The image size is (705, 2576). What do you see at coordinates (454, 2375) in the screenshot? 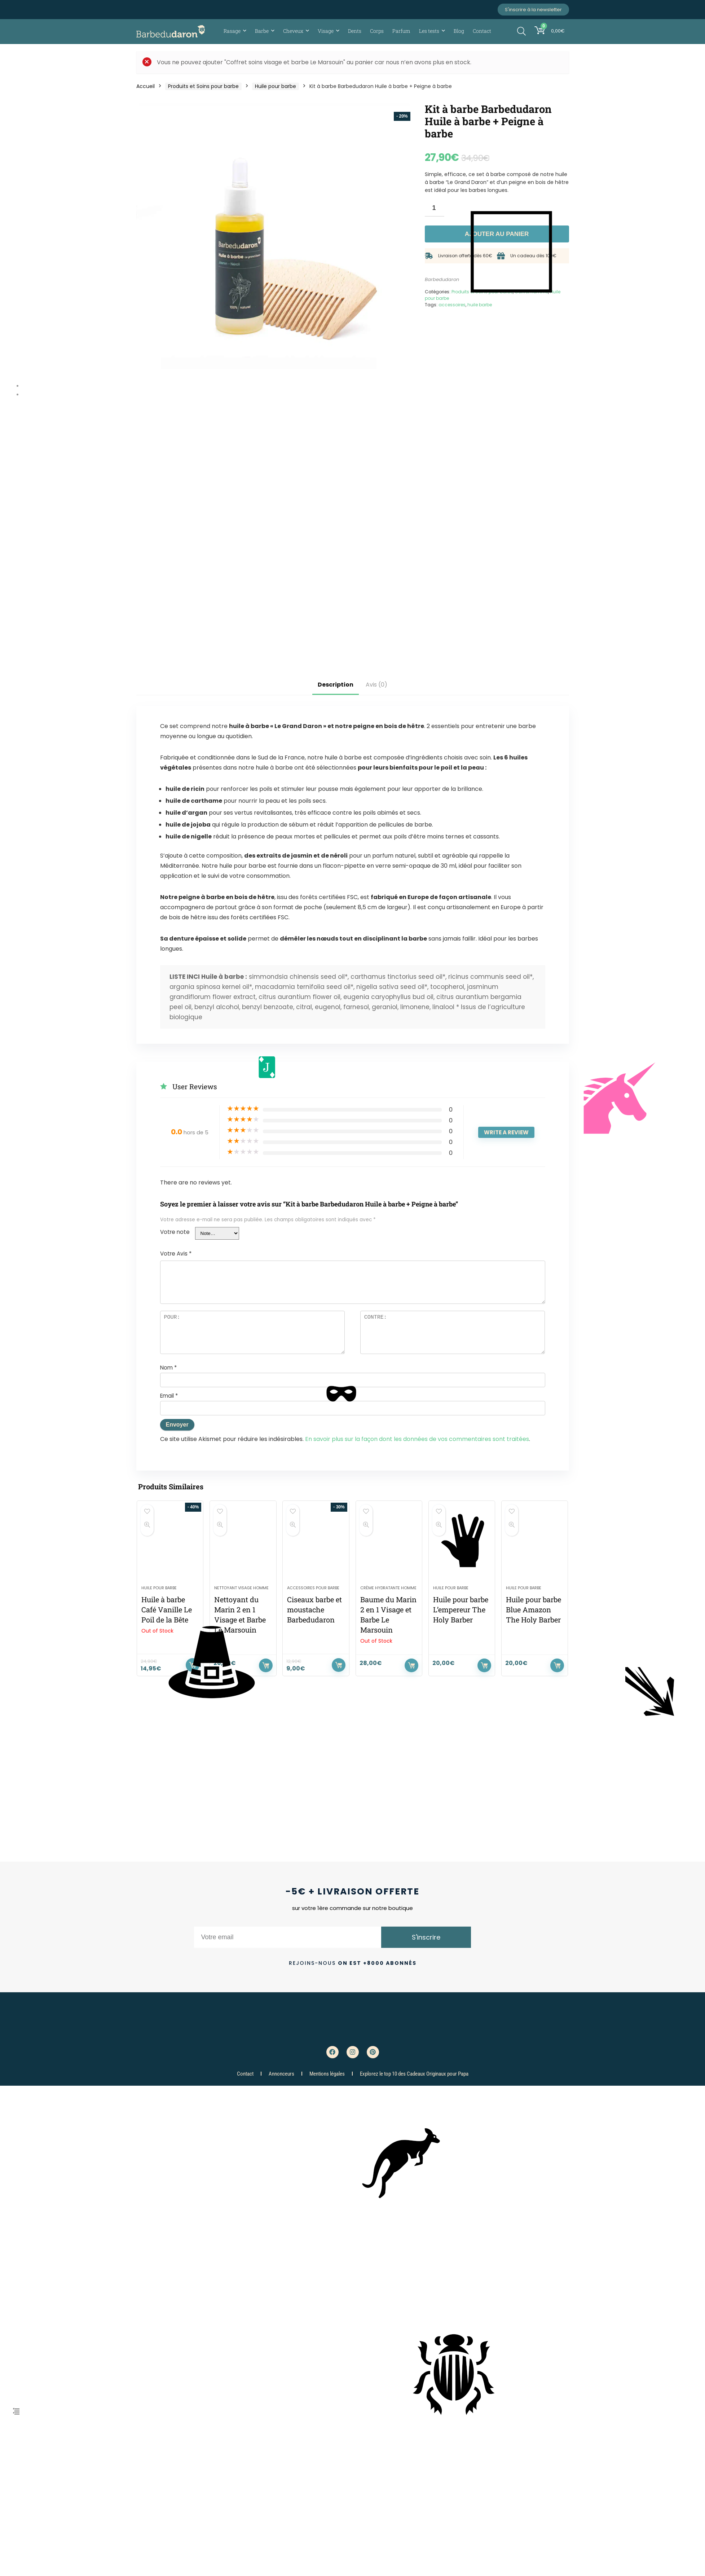
I see `egyptian or ancient history themed game element` at bounding box center [454, 2375].